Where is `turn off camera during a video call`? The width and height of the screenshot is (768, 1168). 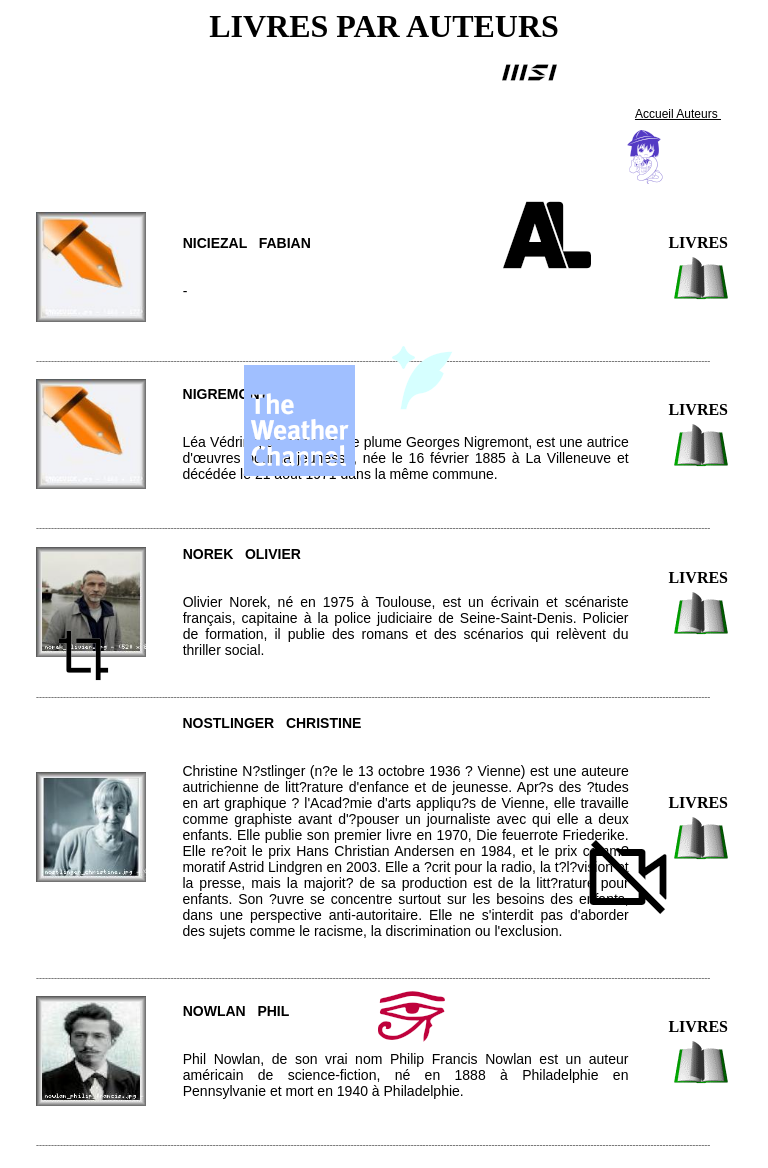
turn off camera during a video call is located at coordinates (628, 877).